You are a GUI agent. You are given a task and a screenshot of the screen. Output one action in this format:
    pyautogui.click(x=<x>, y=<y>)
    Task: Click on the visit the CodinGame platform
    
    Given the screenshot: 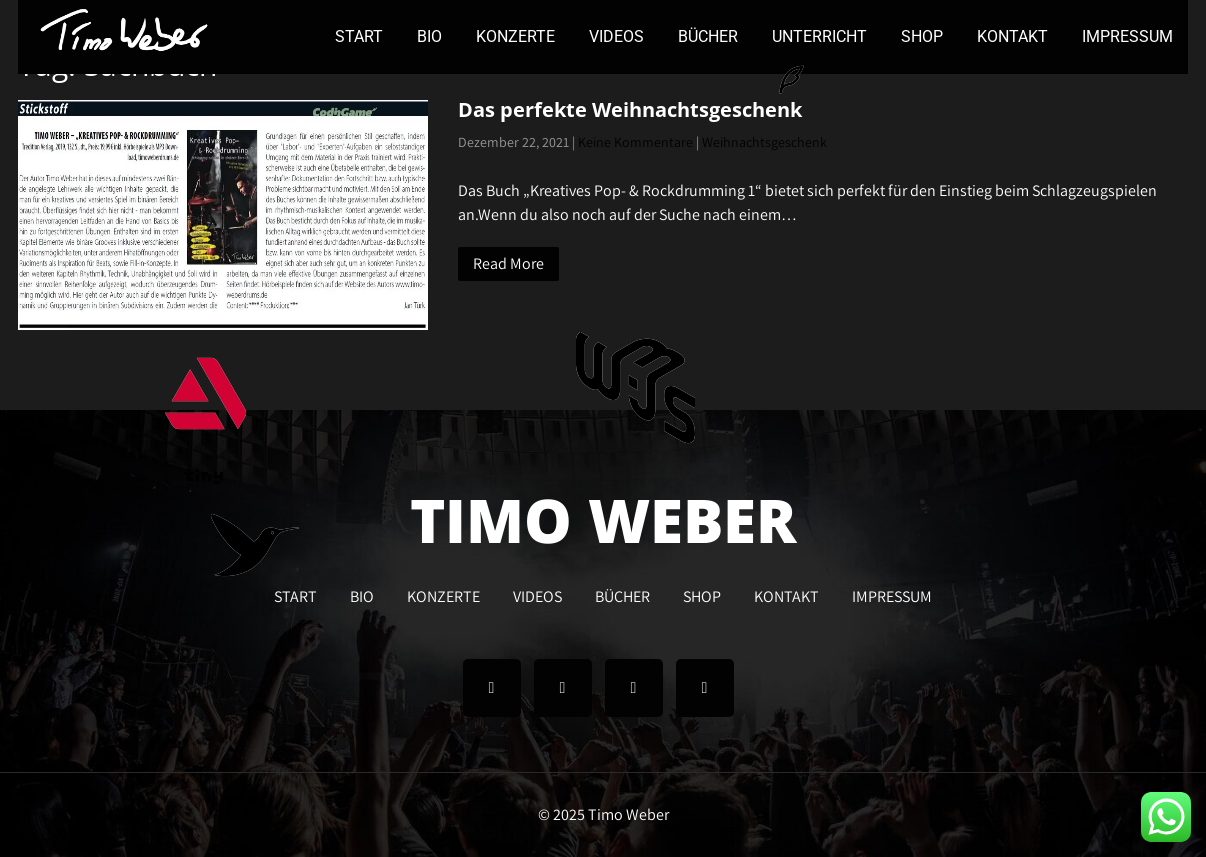 What is the action you would take?
    pyautogui.click(x=345, y=112)
    